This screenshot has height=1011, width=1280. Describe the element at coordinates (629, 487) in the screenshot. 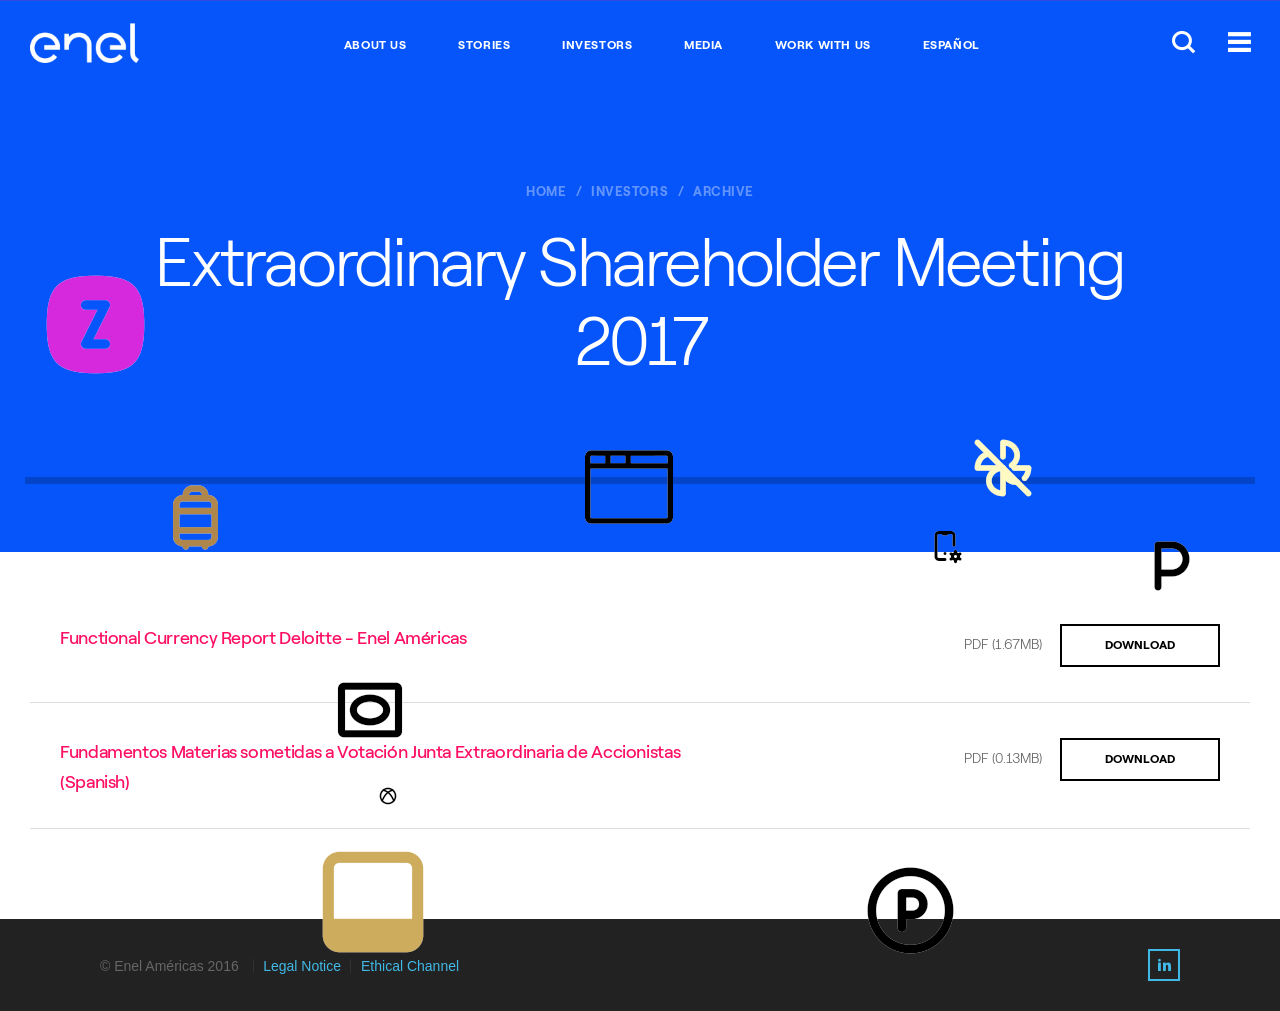

I see `open a new browser window` at that location.